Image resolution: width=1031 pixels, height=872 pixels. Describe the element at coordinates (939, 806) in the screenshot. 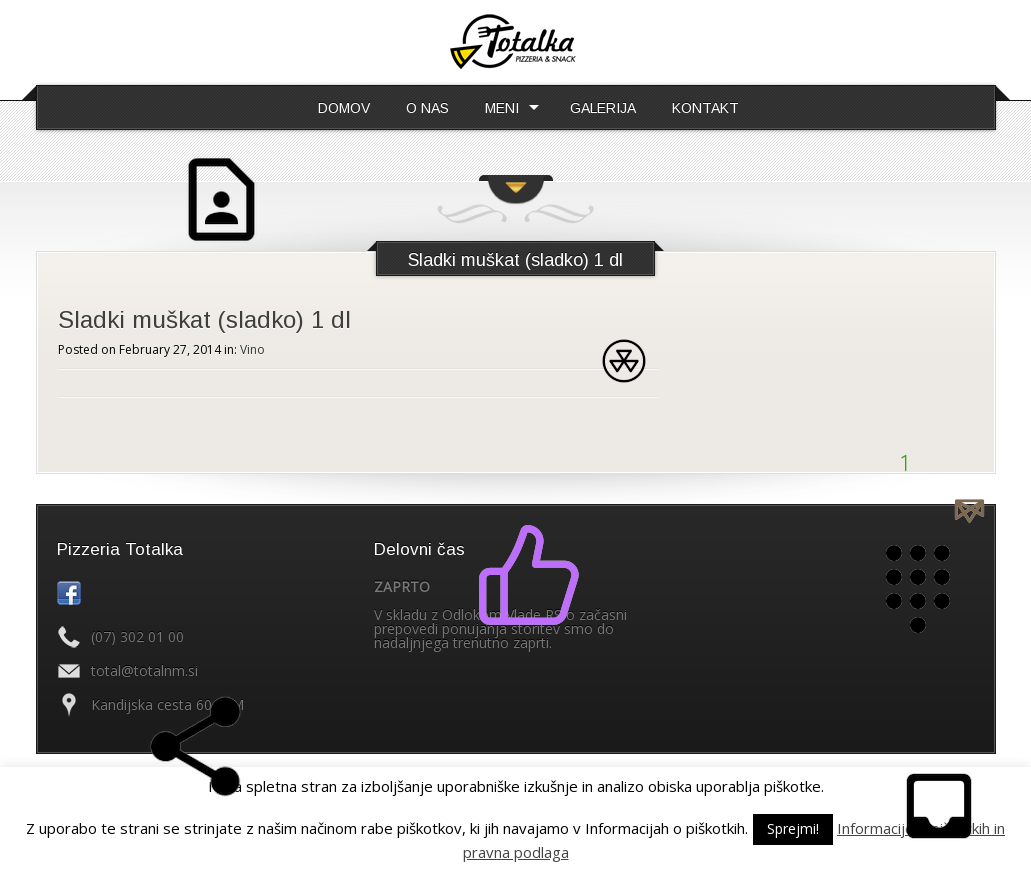

I see `access your inbox` at that location.